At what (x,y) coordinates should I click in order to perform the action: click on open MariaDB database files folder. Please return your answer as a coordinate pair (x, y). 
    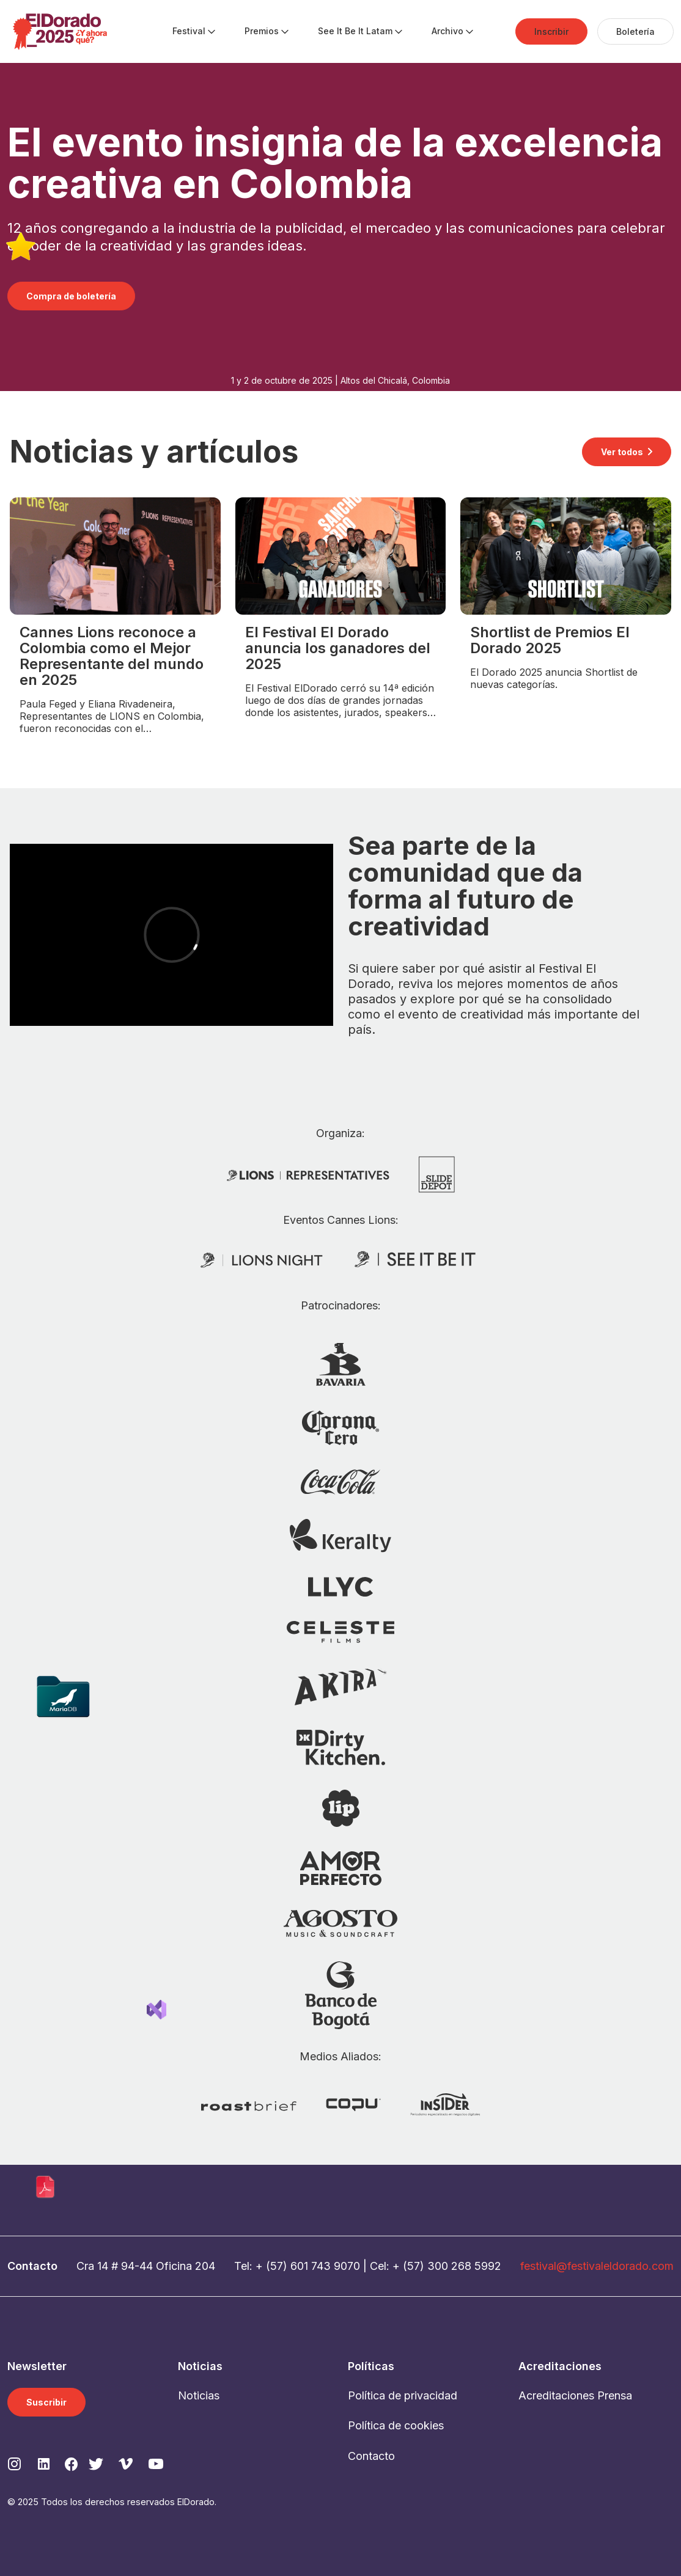
    Looking at the image, I should click on (63, 1698).